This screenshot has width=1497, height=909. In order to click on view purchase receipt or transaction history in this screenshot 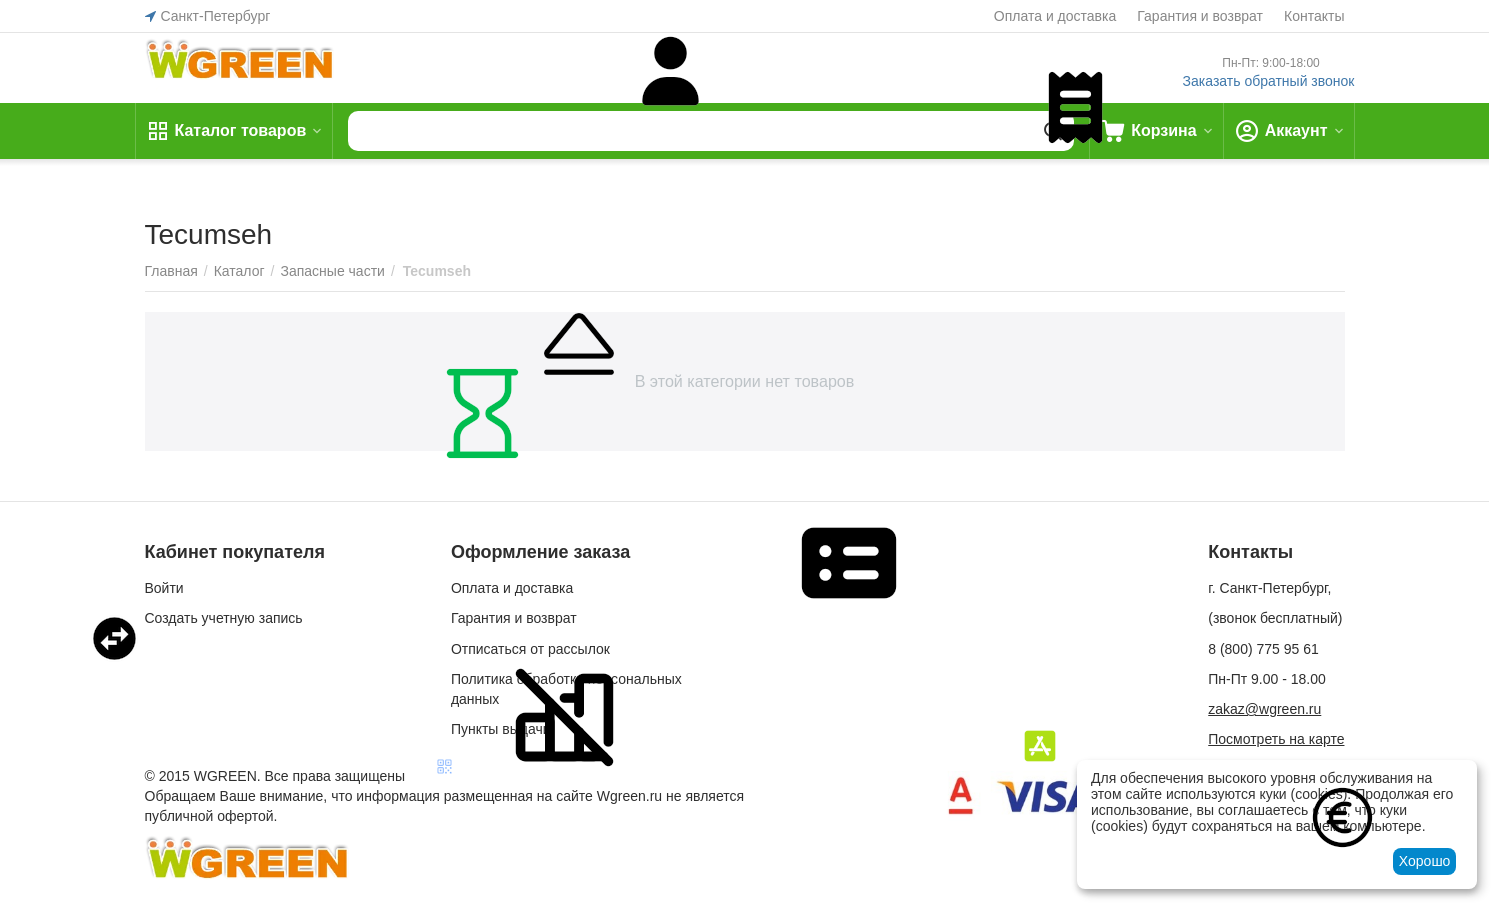, I will do `click(1075, 107)`.